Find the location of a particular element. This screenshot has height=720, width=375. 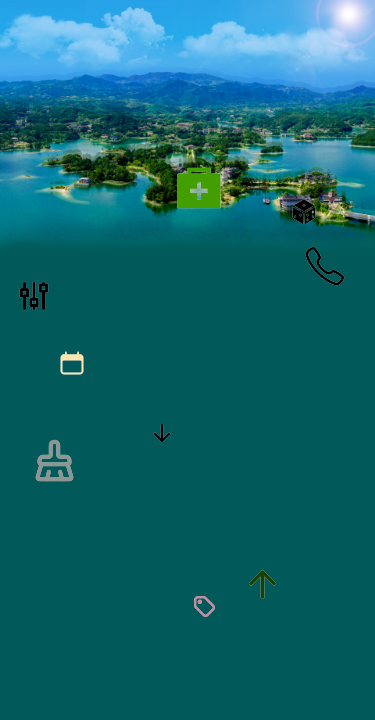

scroll to top of page is located at coordinates (262, 584).